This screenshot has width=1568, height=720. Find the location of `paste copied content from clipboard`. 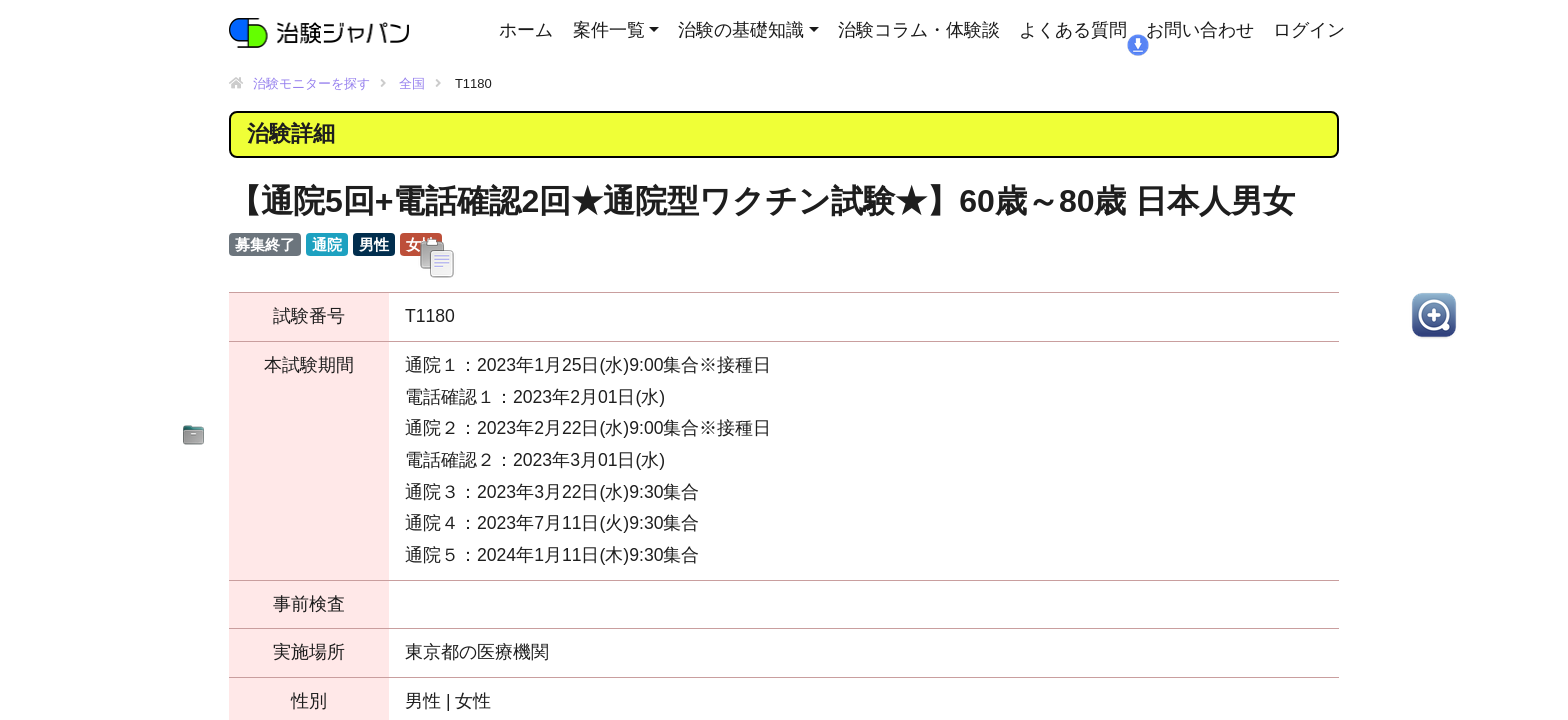

paste copied content from clipboard is located at coordinates (437, 258).